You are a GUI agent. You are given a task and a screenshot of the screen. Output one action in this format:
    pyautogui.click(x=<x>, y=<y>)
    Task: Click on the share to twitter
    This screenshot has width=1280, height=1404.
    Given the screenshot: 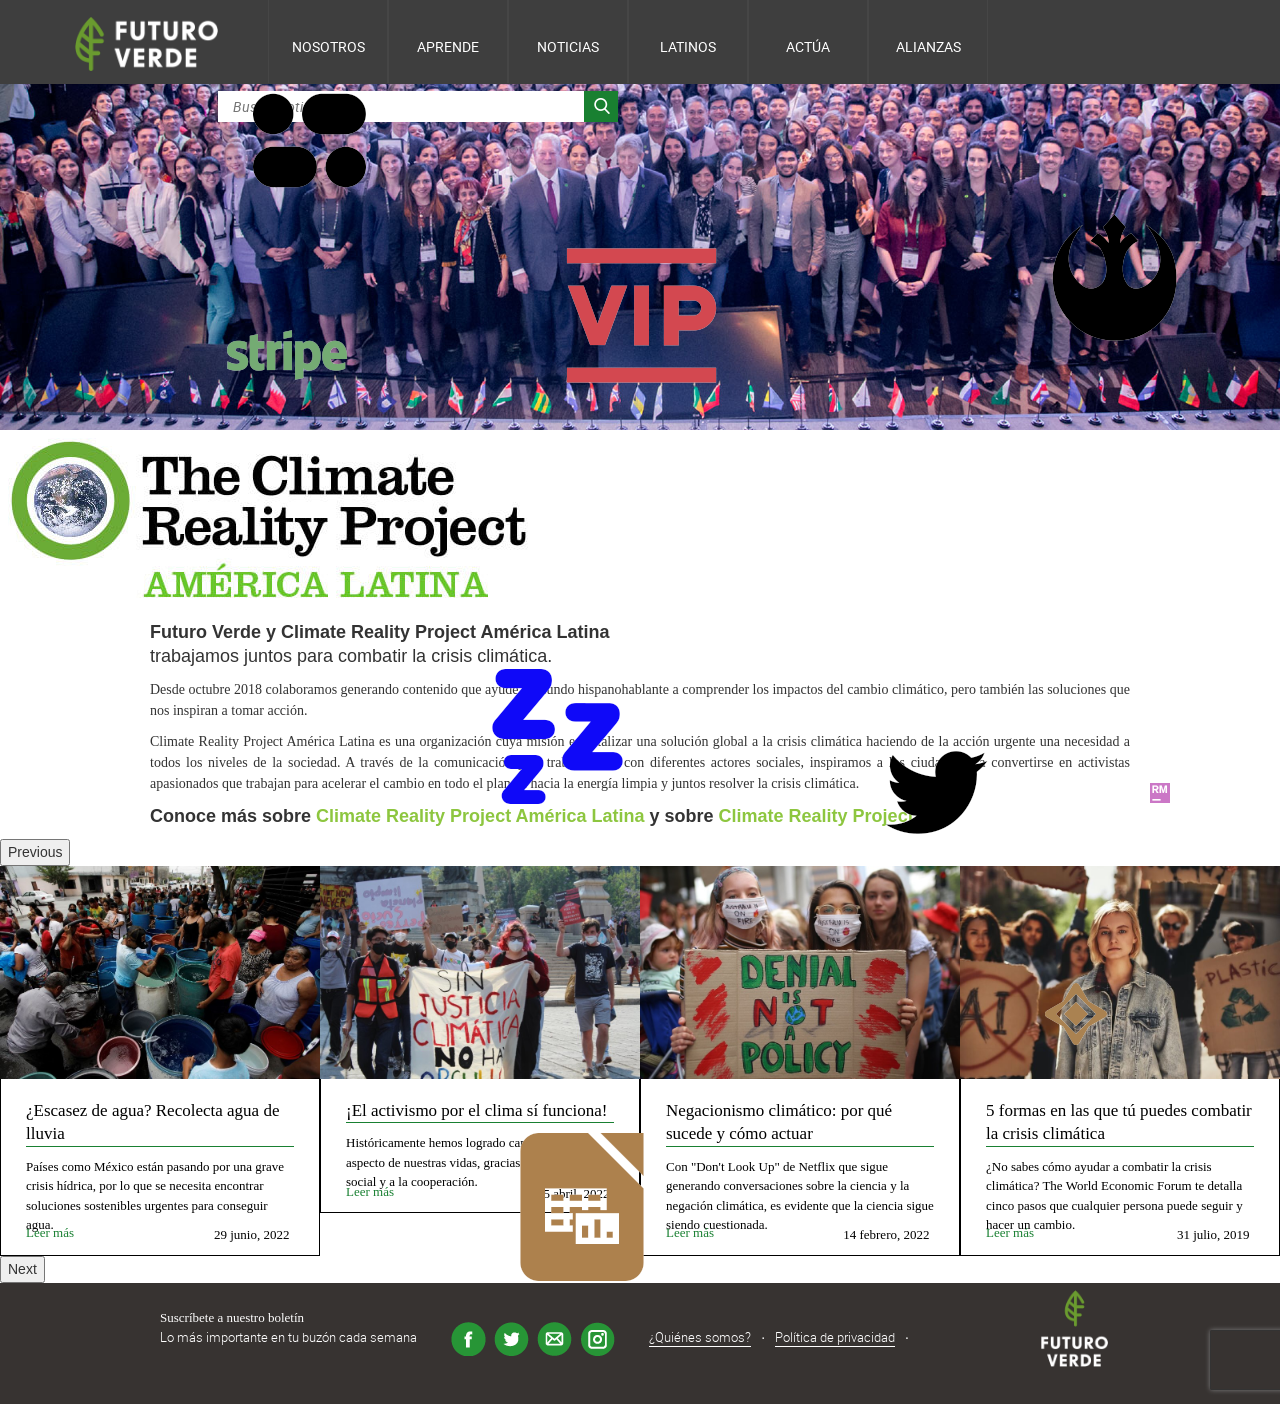 What is the action you would take?
    pyautogui.click(x=936, y=792)
    